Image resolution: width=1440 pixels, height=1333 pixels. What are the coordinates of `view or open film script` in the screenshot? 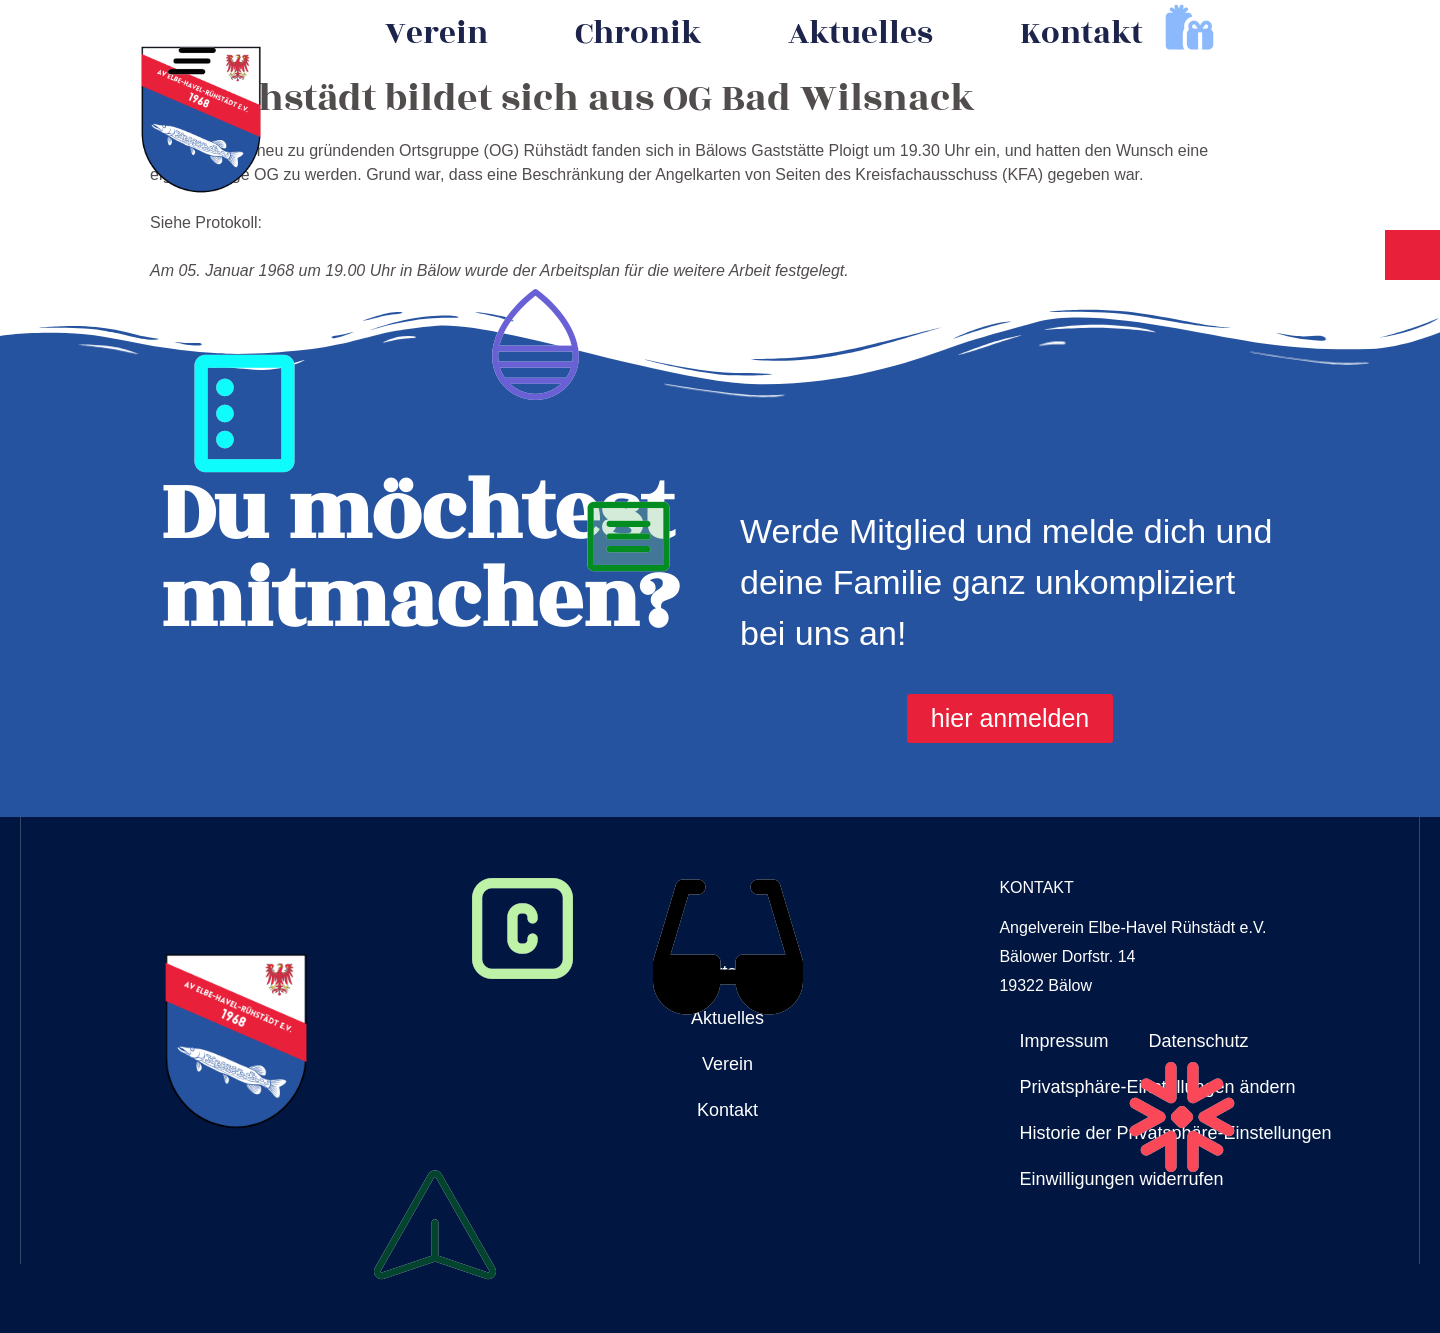 It's located at (244, 413).